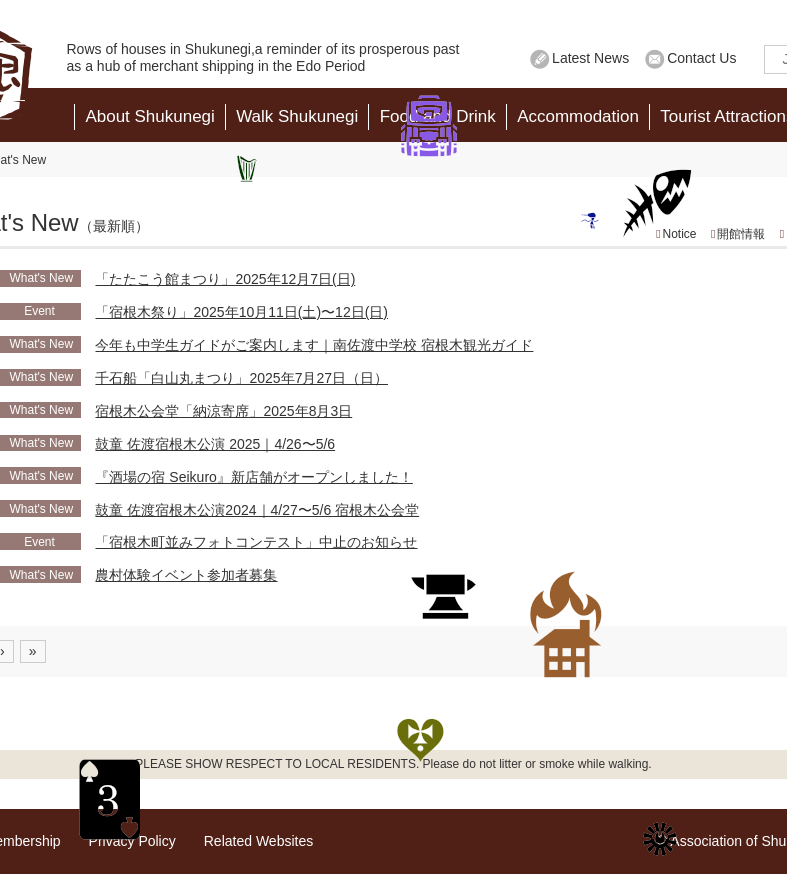  What do you see at coordinates (657, 203) in the screenshot?
I see `indicates a dead fish or deceased creature in game` at bounding box center [657, 203].